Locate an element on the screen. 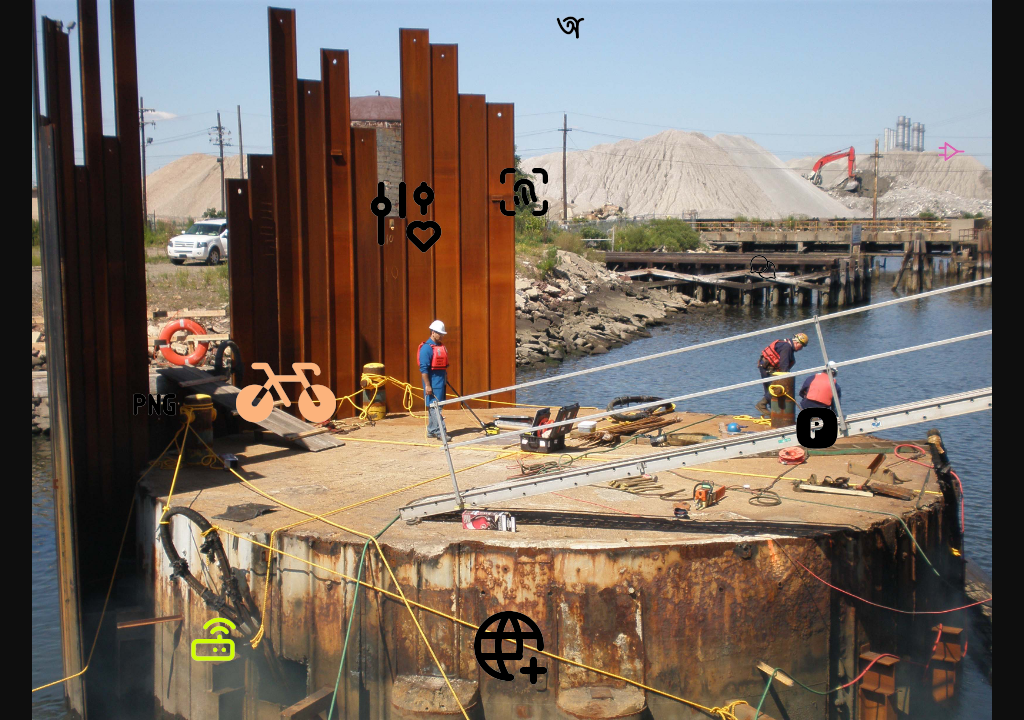  open chat or messaging is located at coordinates (763, 267).